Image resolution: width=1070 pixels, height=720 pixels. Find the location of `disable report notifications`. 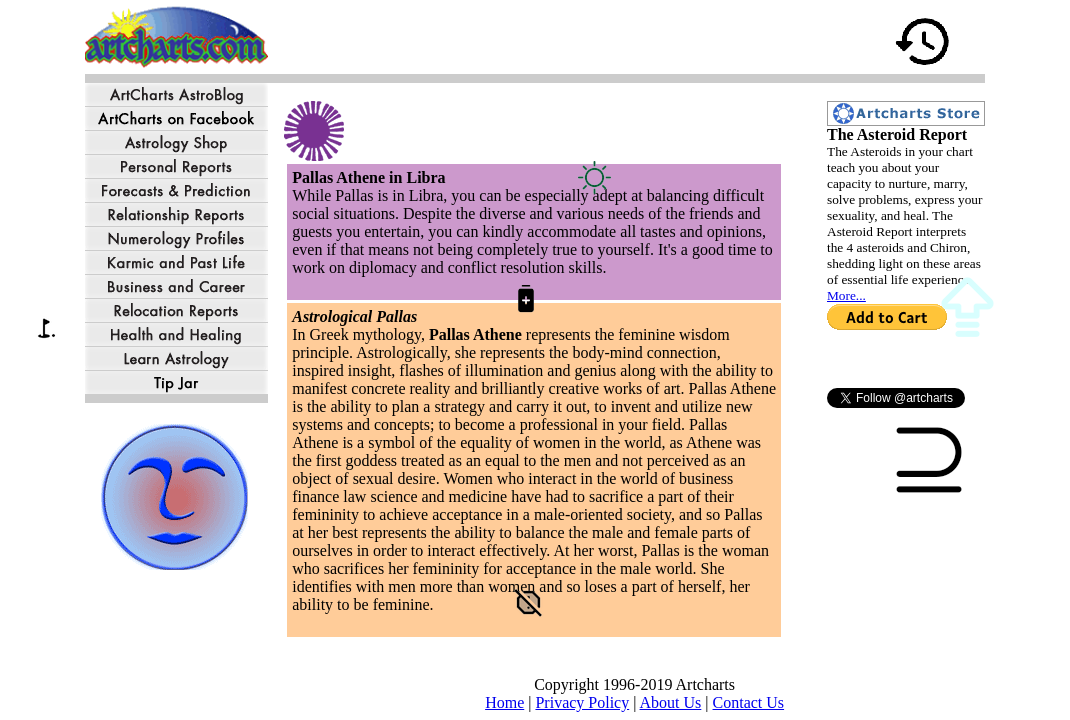

disable report notifications is located at coordinates (528, 602).